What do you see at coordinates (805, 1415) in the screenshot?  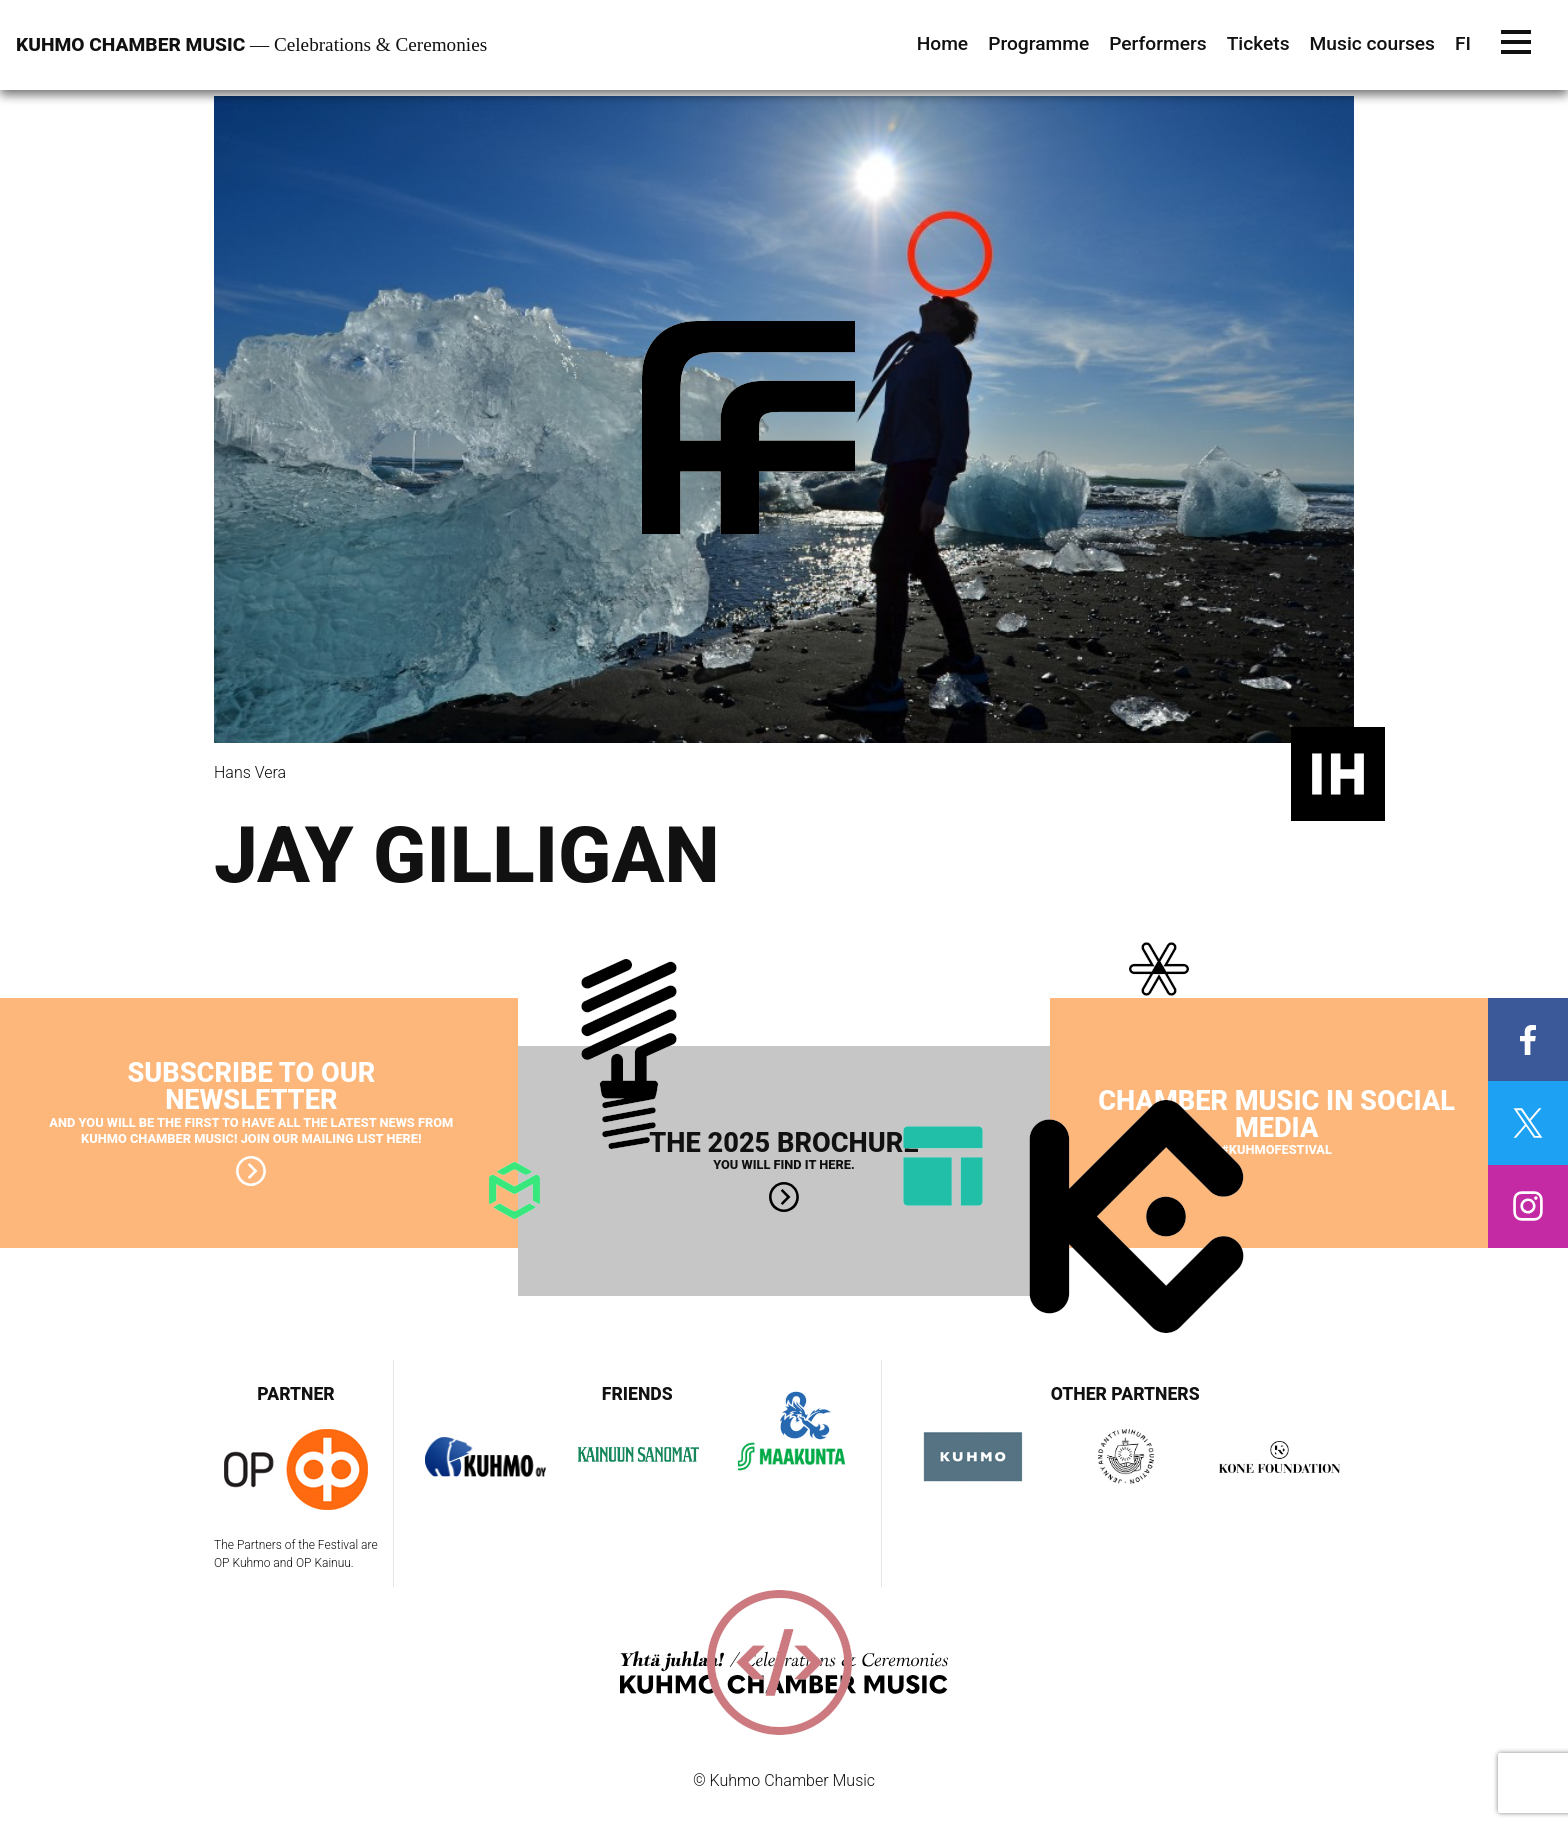 I see `Dungeons & Dragons official logo` at bounding box center [805, 1415].